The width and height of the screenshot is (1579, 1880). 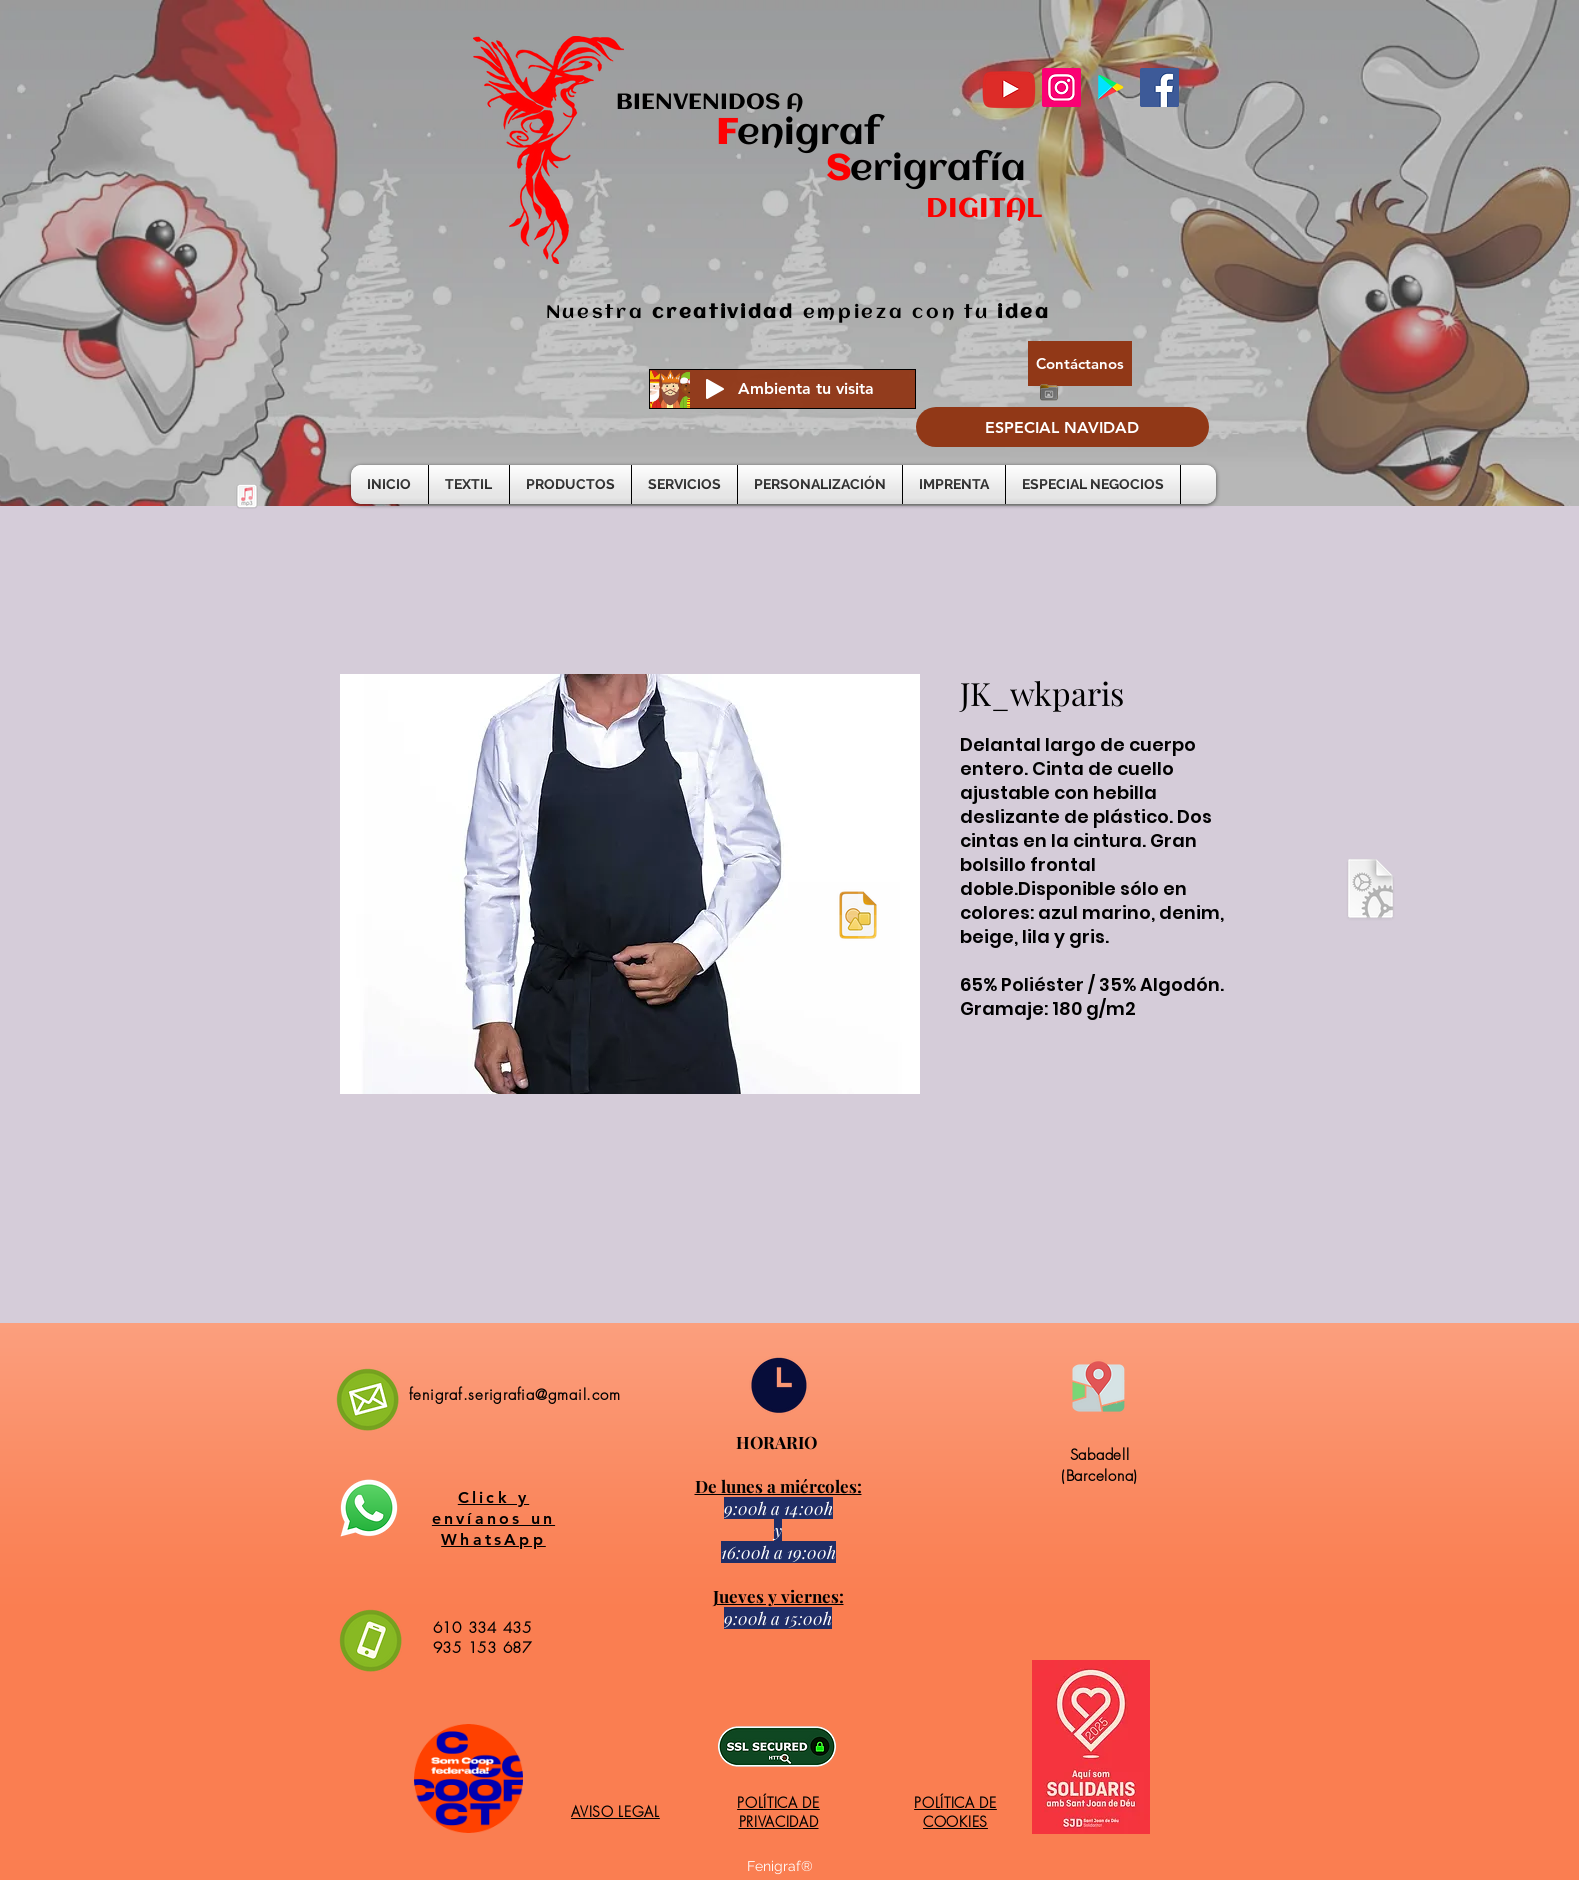 What do you see at coordinates (858, 915) in the screenshot?
I see `libreoffice draw template file` at bounding box center [858, 915].